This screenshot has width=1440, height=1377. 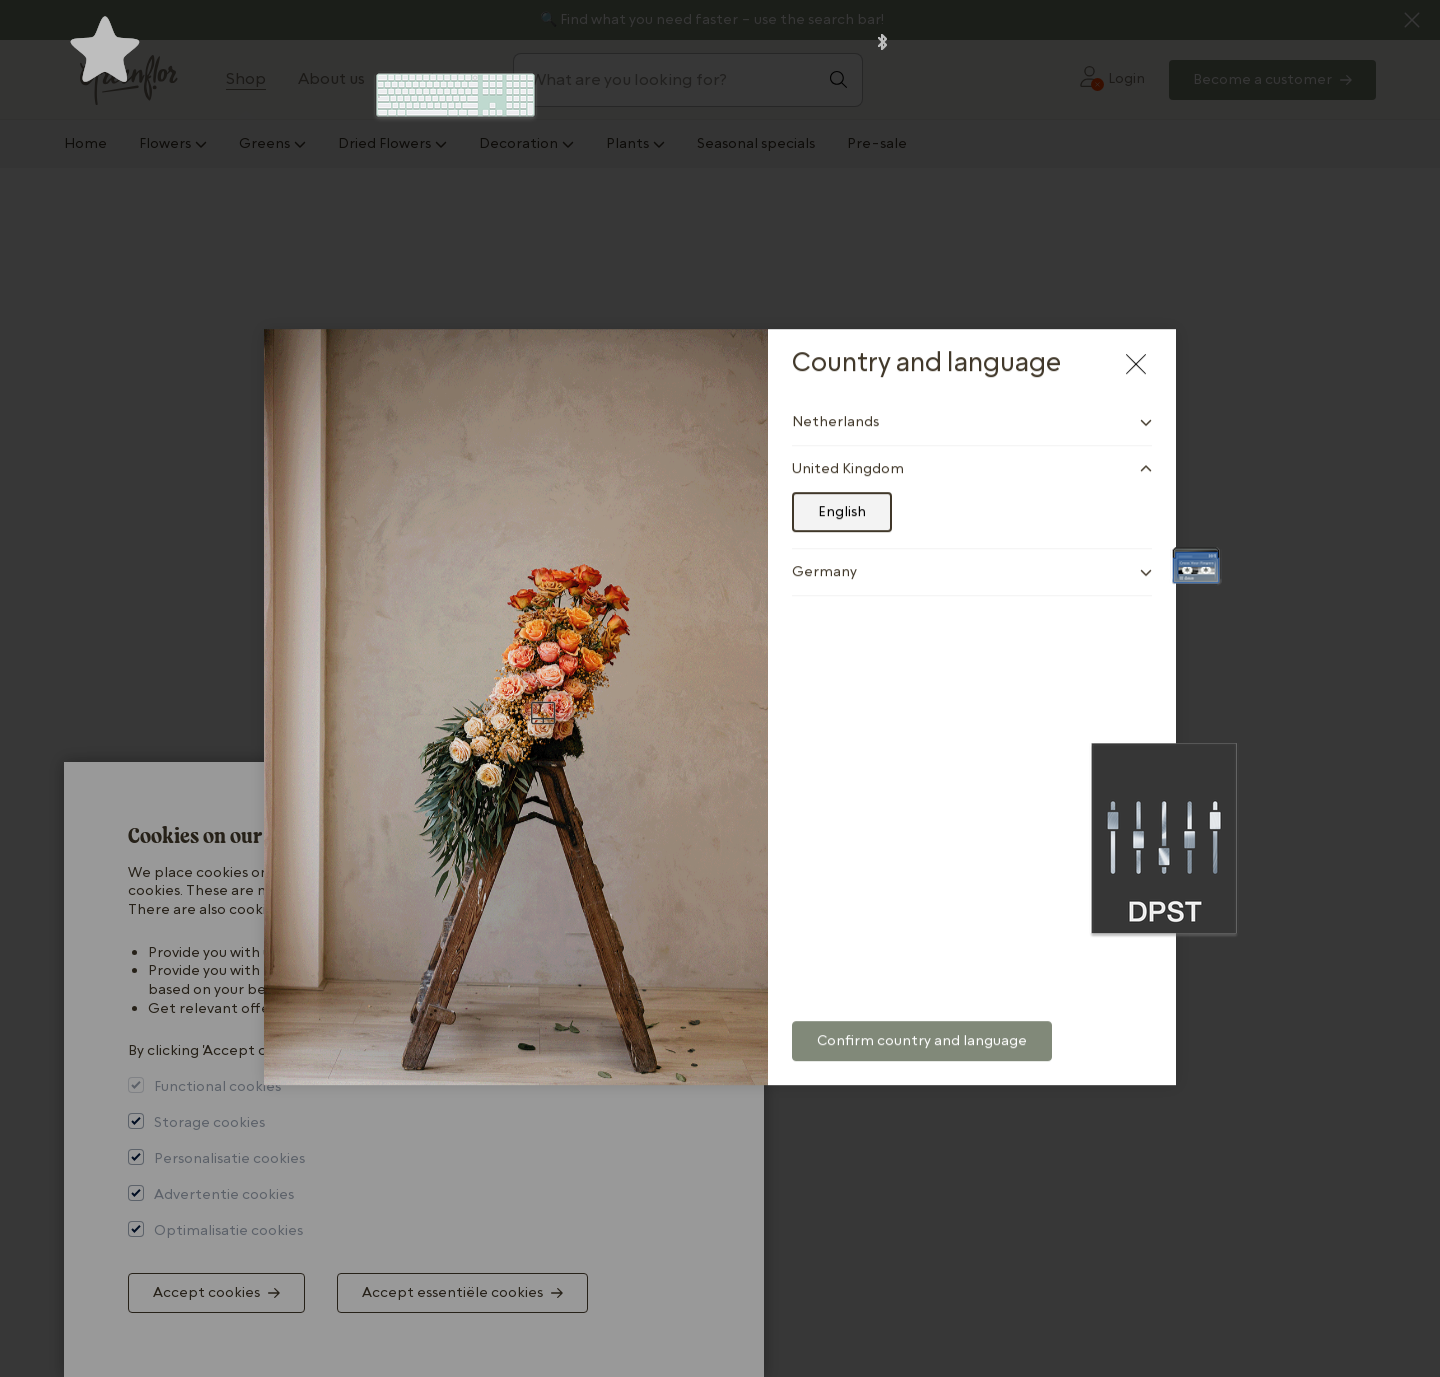 I want to click on indicates a bluetooth keyboard is connected, so click(x=455, y=94).